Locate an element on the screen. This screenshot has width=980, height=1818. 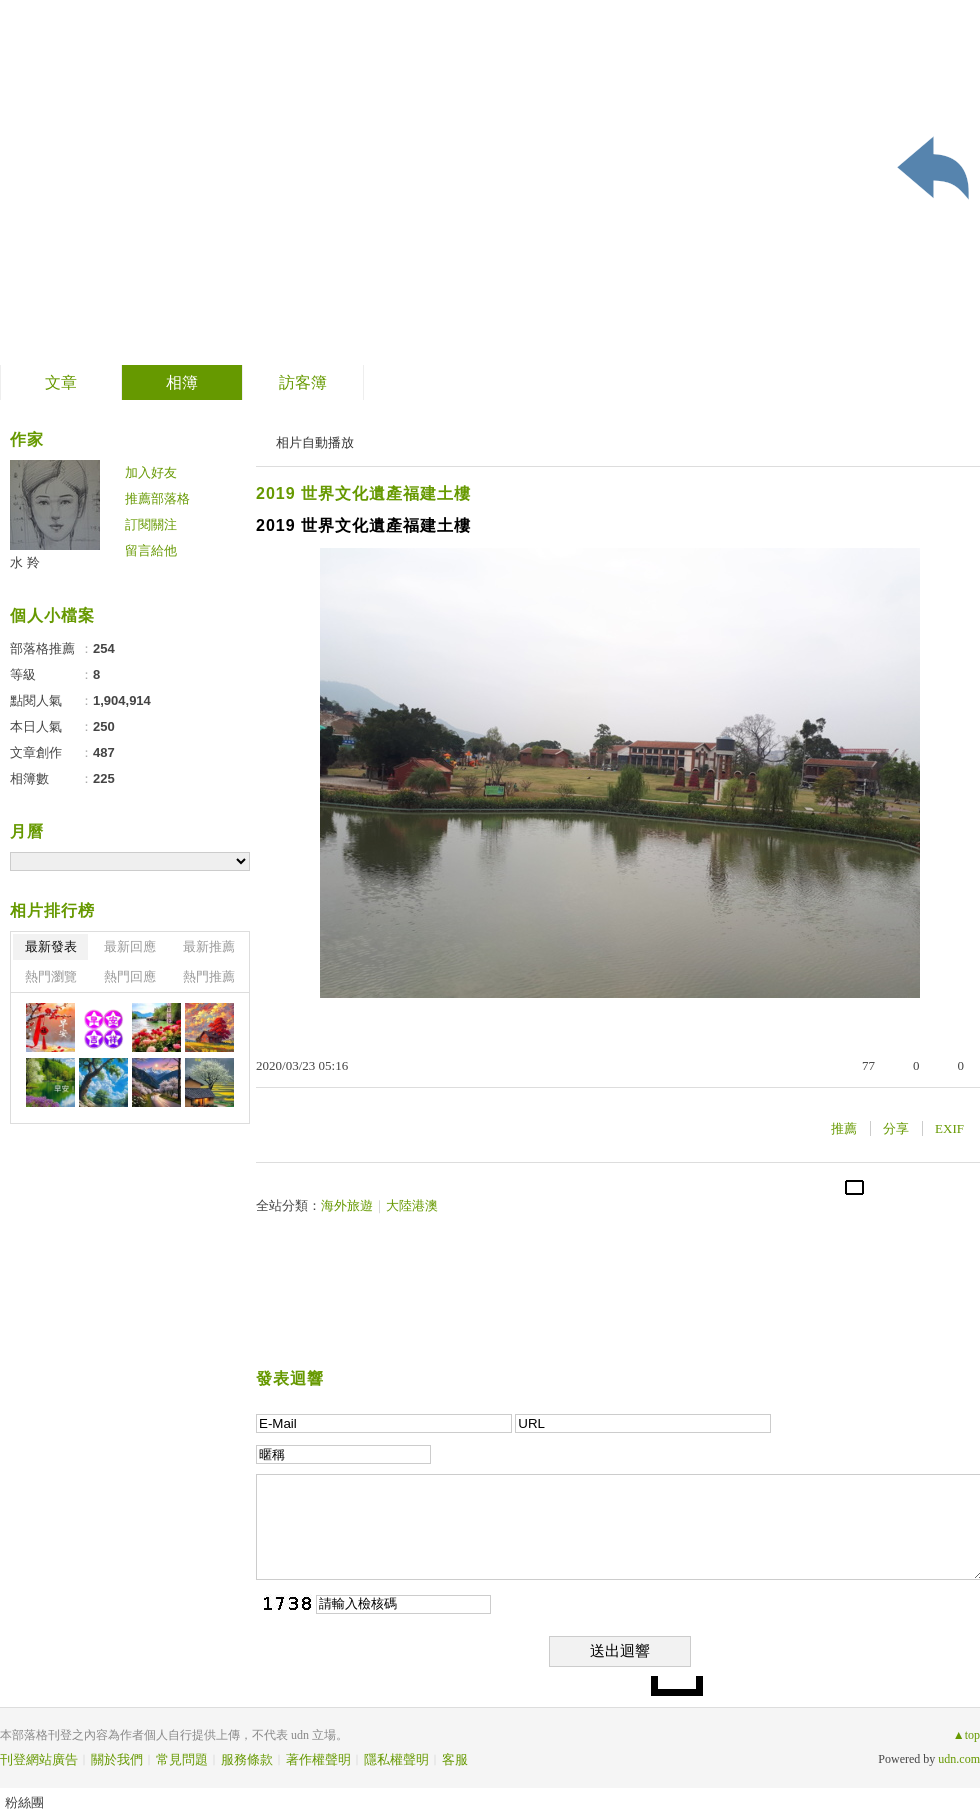
crop image to 5:4 aspect ratio is located at coordinates (854, 1187).